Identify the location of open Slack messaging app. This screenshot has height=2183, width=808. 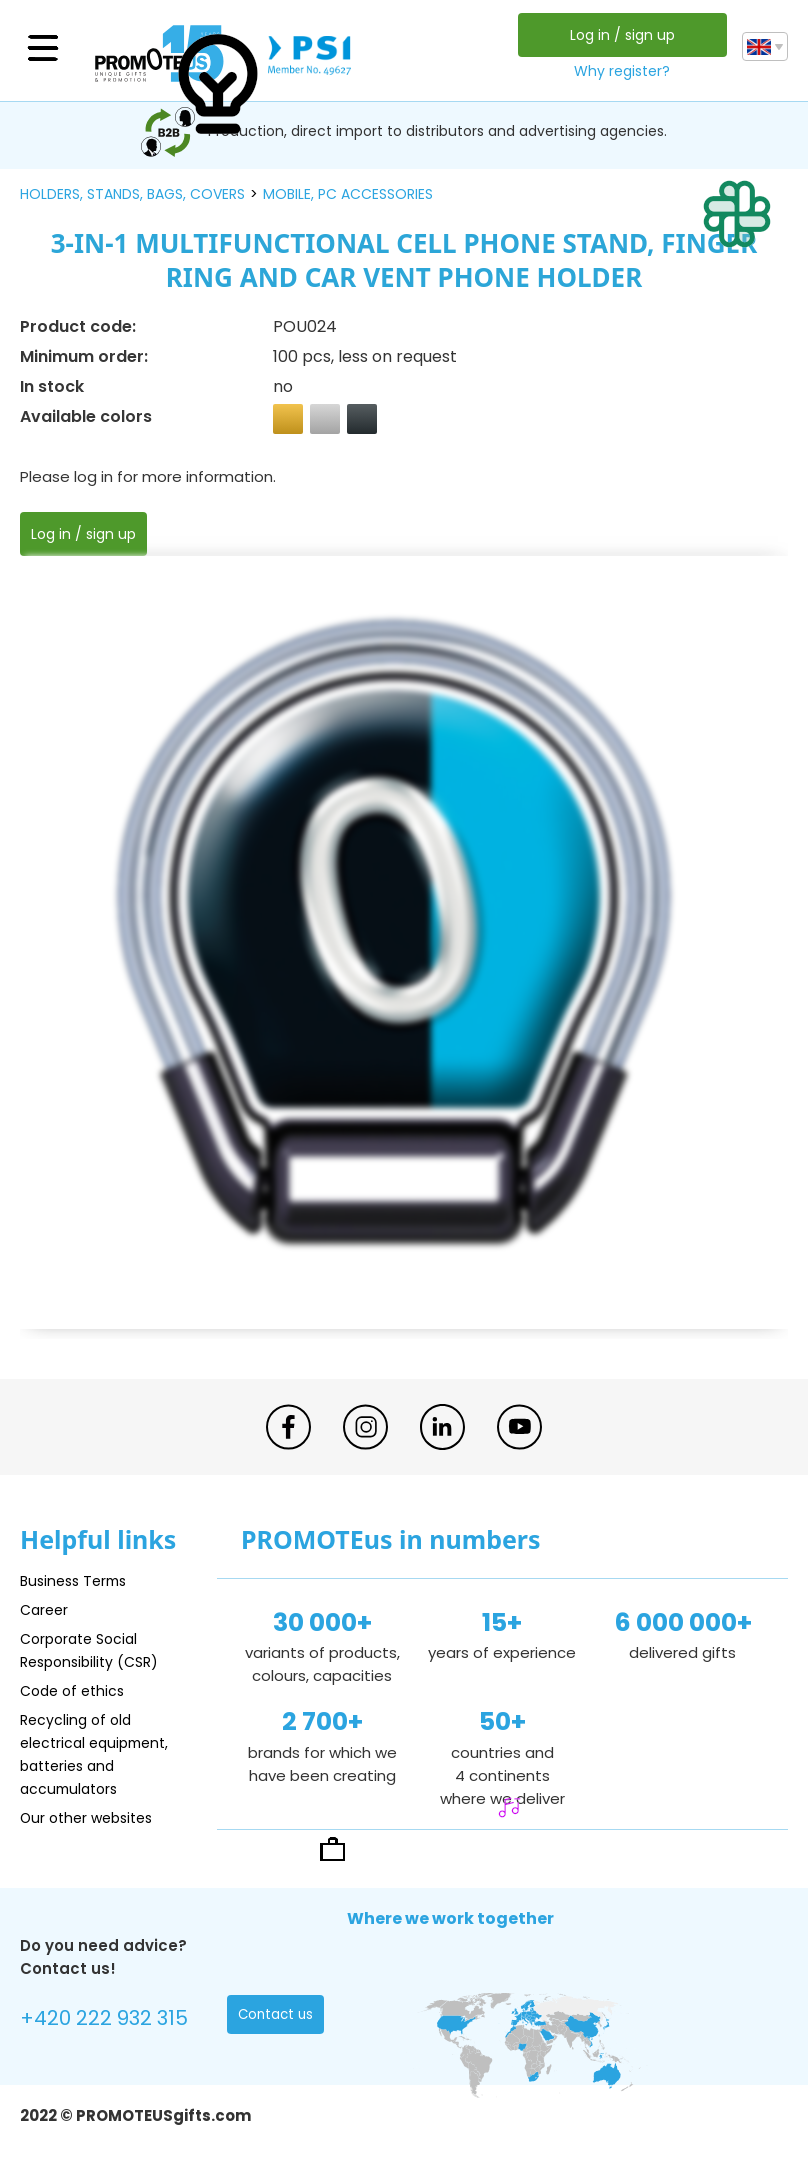
(737, 214).